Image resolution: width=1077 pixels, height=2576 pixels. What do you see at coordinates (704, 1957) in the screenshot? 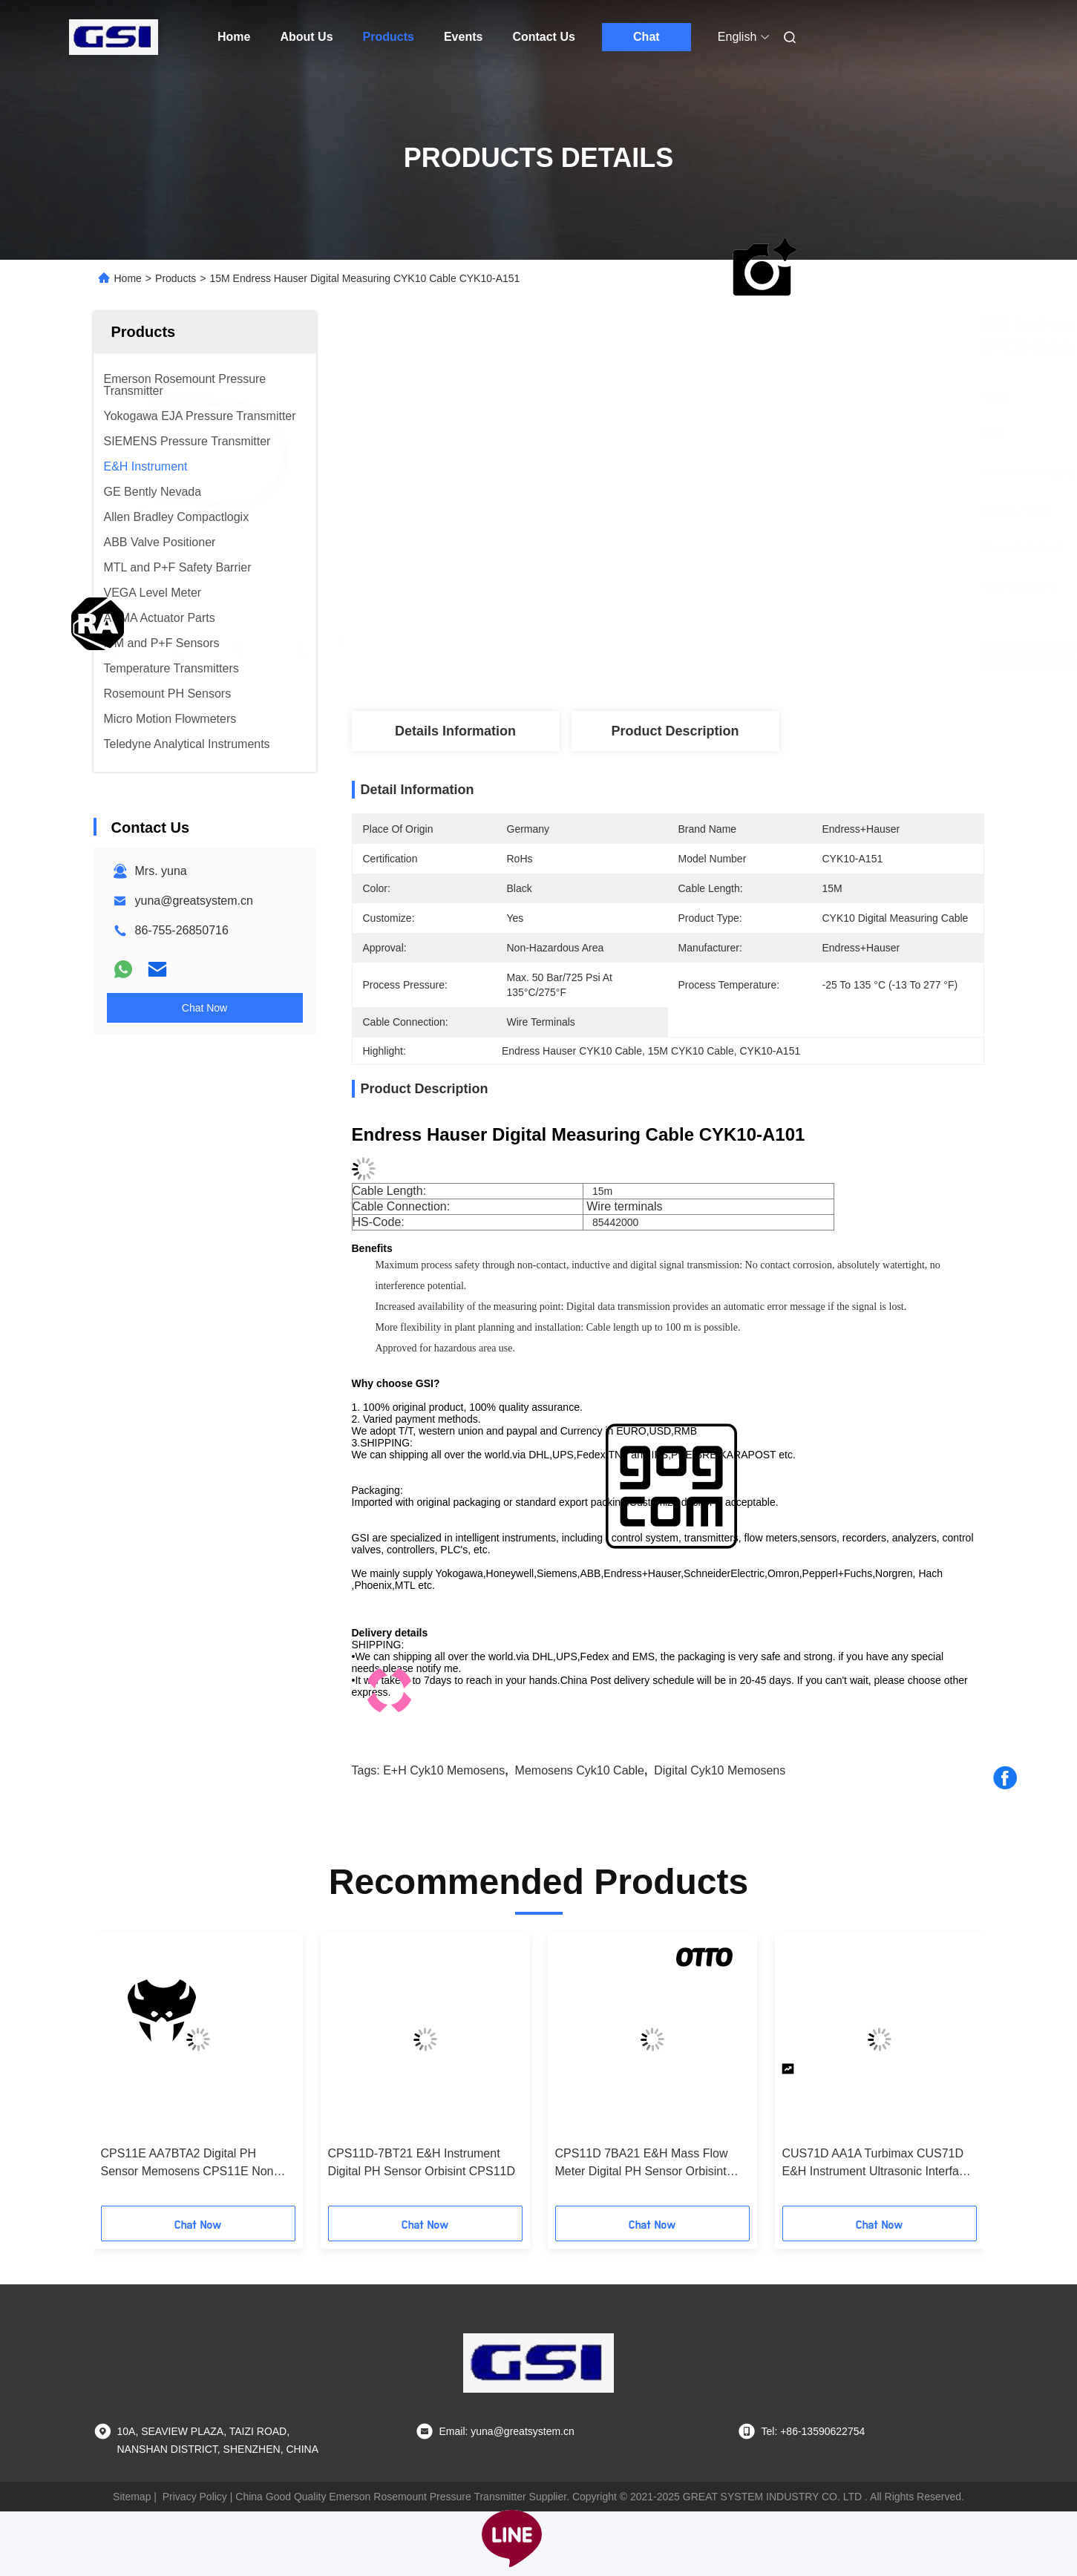
I see `visit the OTTO online shopping platform` at bounding box center [704, 1957].